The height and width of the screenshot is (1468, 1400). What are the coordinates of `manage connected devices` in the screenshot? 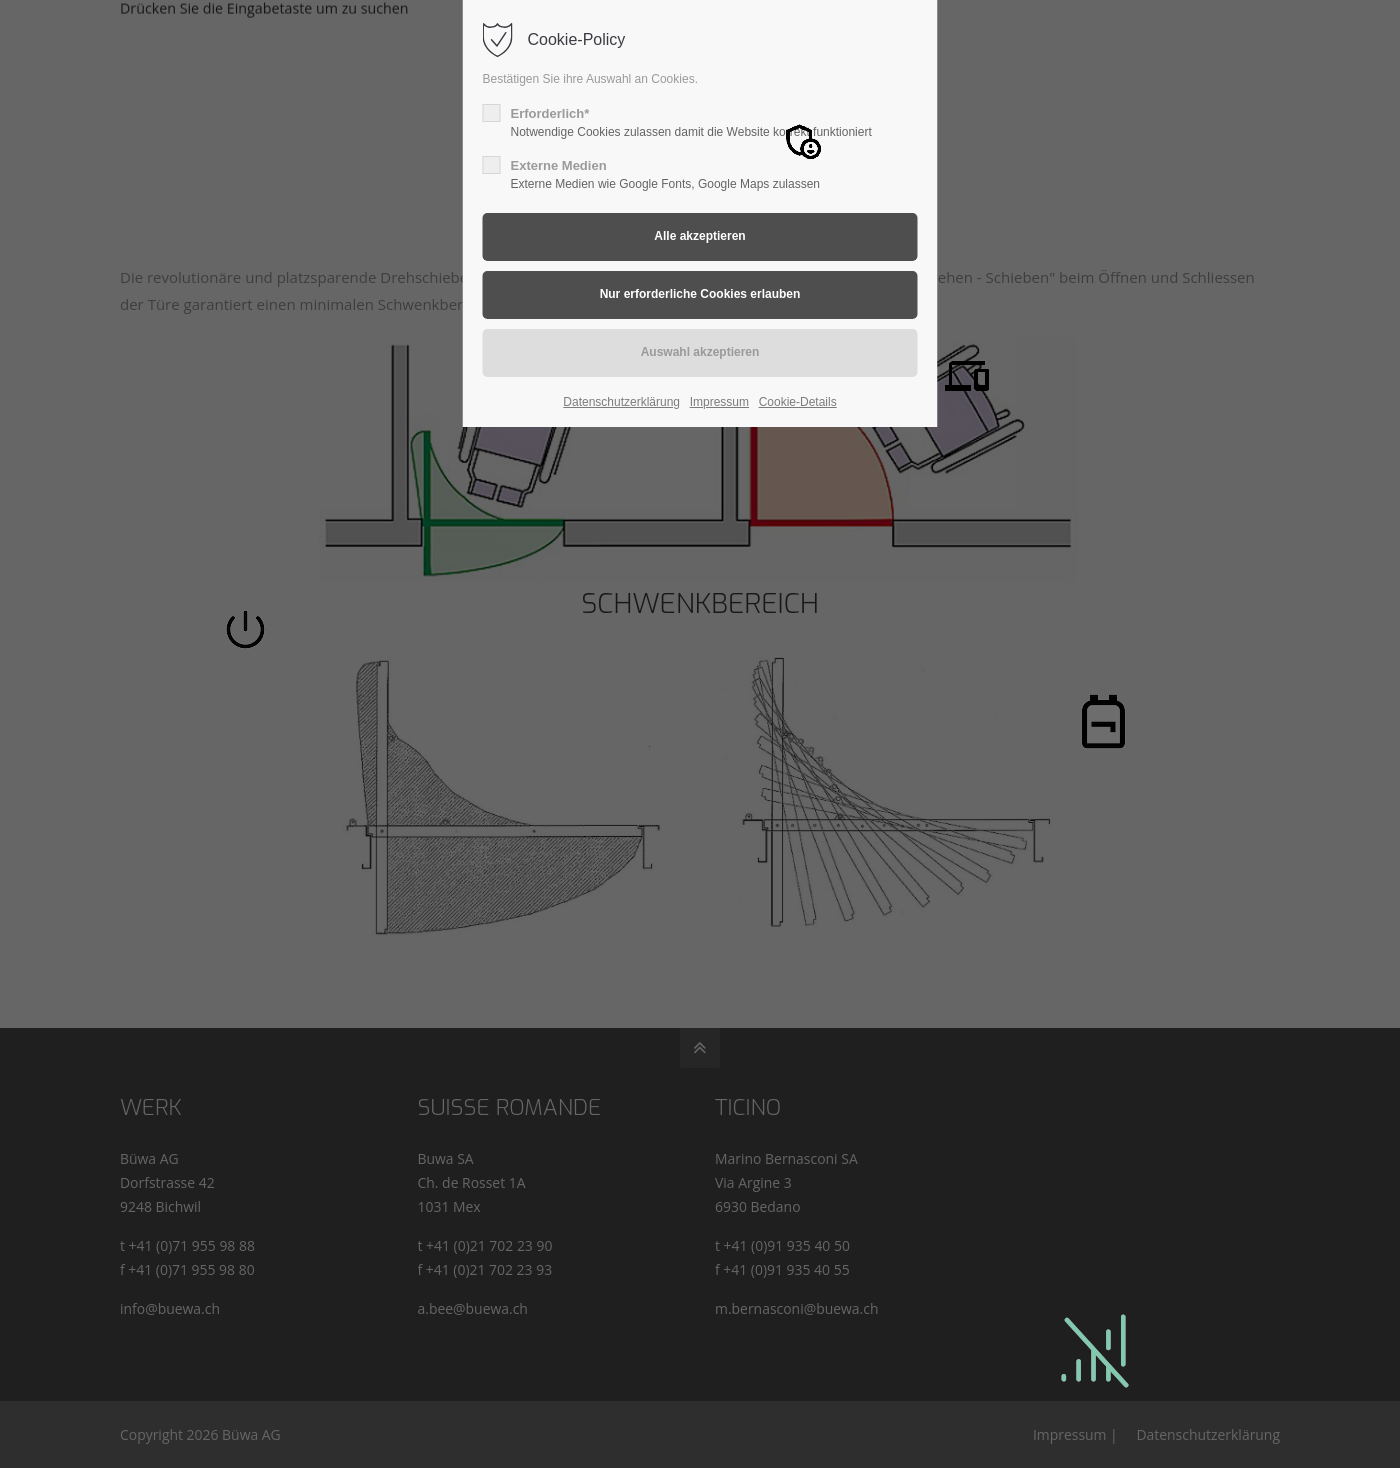 It's located at (967, 376).